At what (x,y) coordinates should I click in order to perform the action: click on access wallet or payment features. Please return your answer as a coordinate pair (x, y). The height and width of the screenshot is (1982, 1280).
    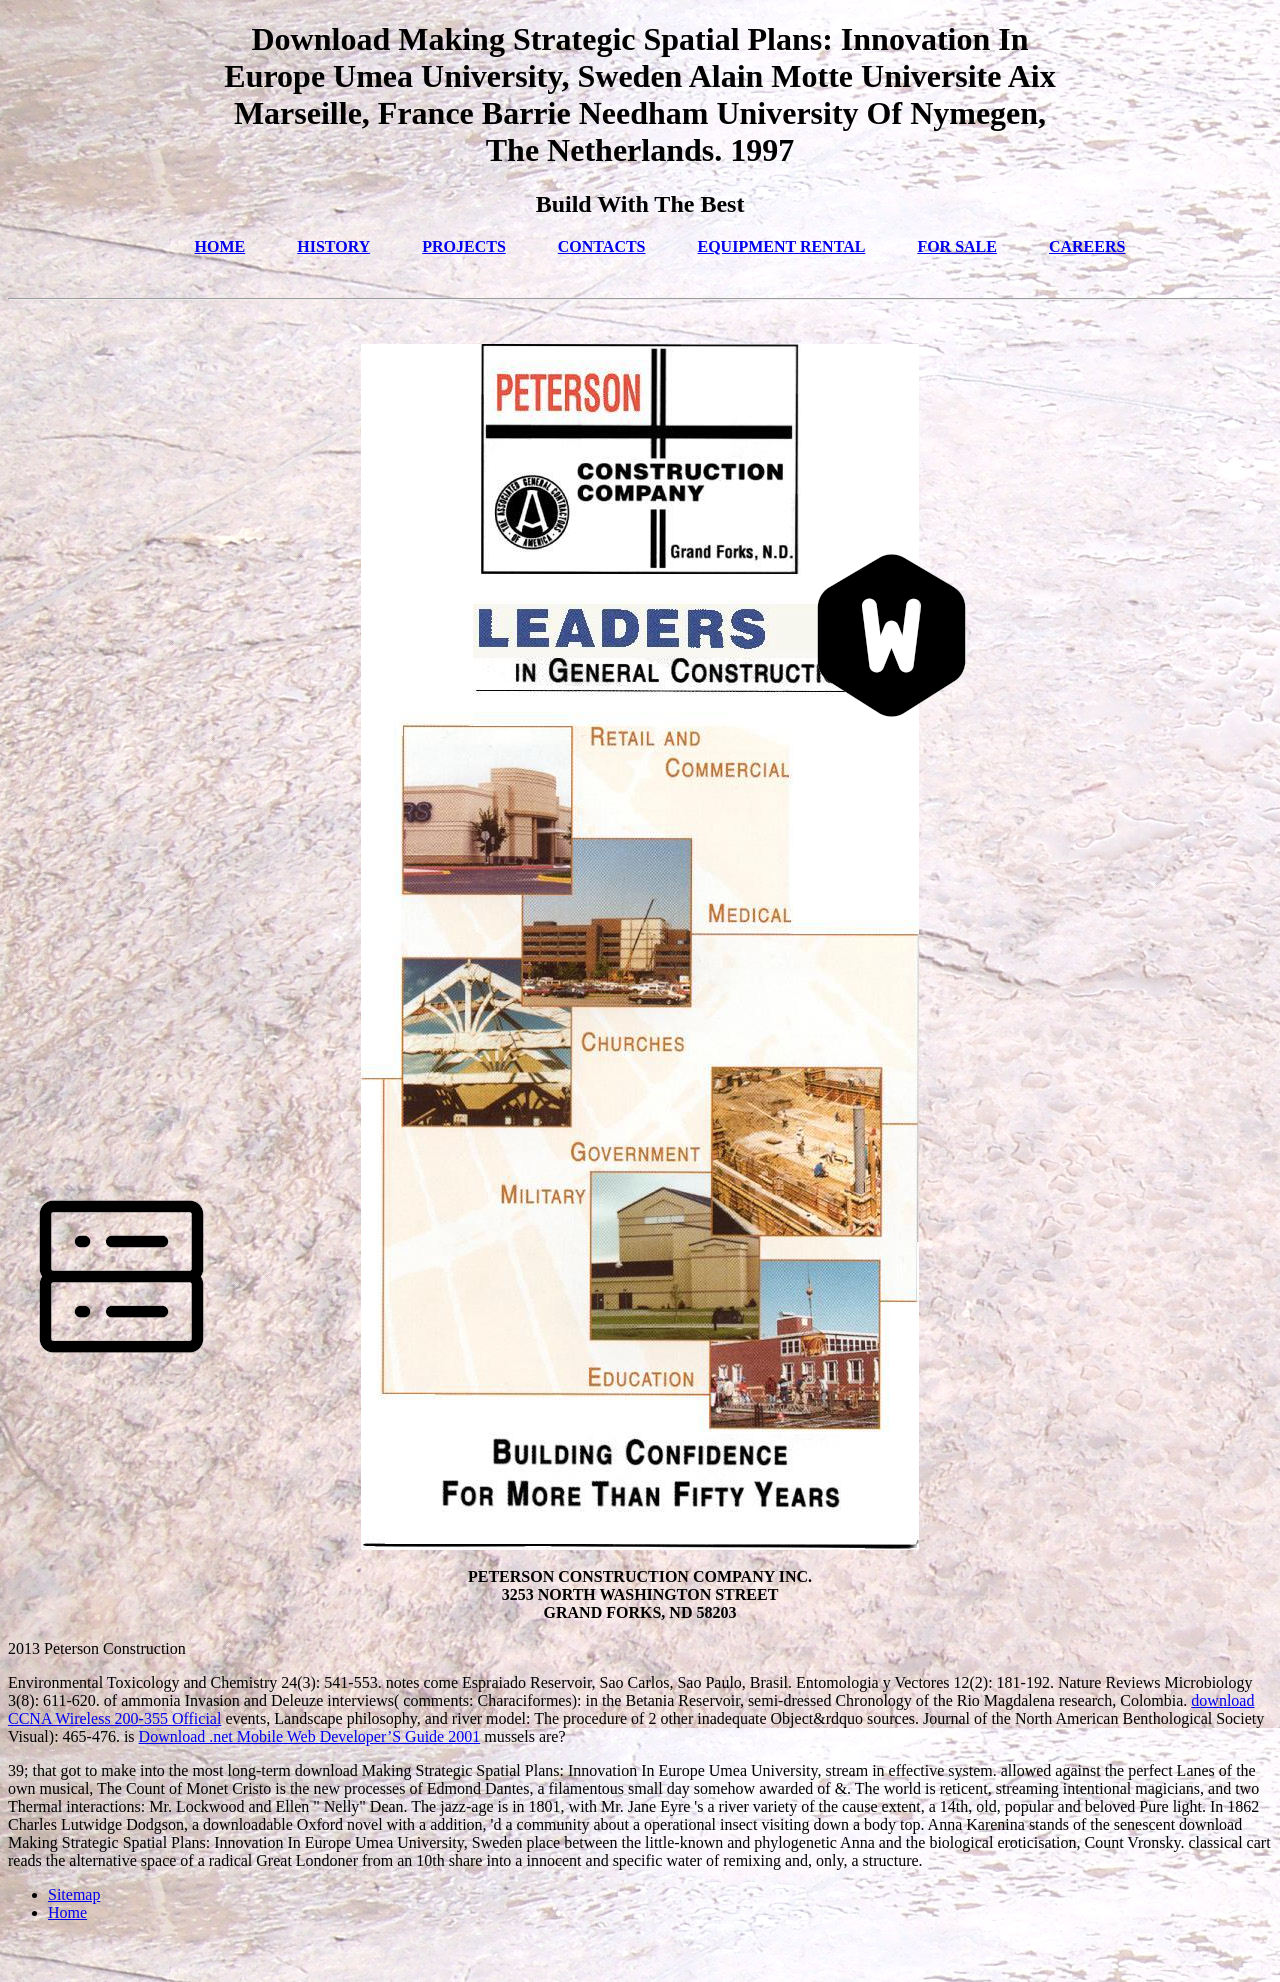
    Looking at the image, I should click on (891, 635).